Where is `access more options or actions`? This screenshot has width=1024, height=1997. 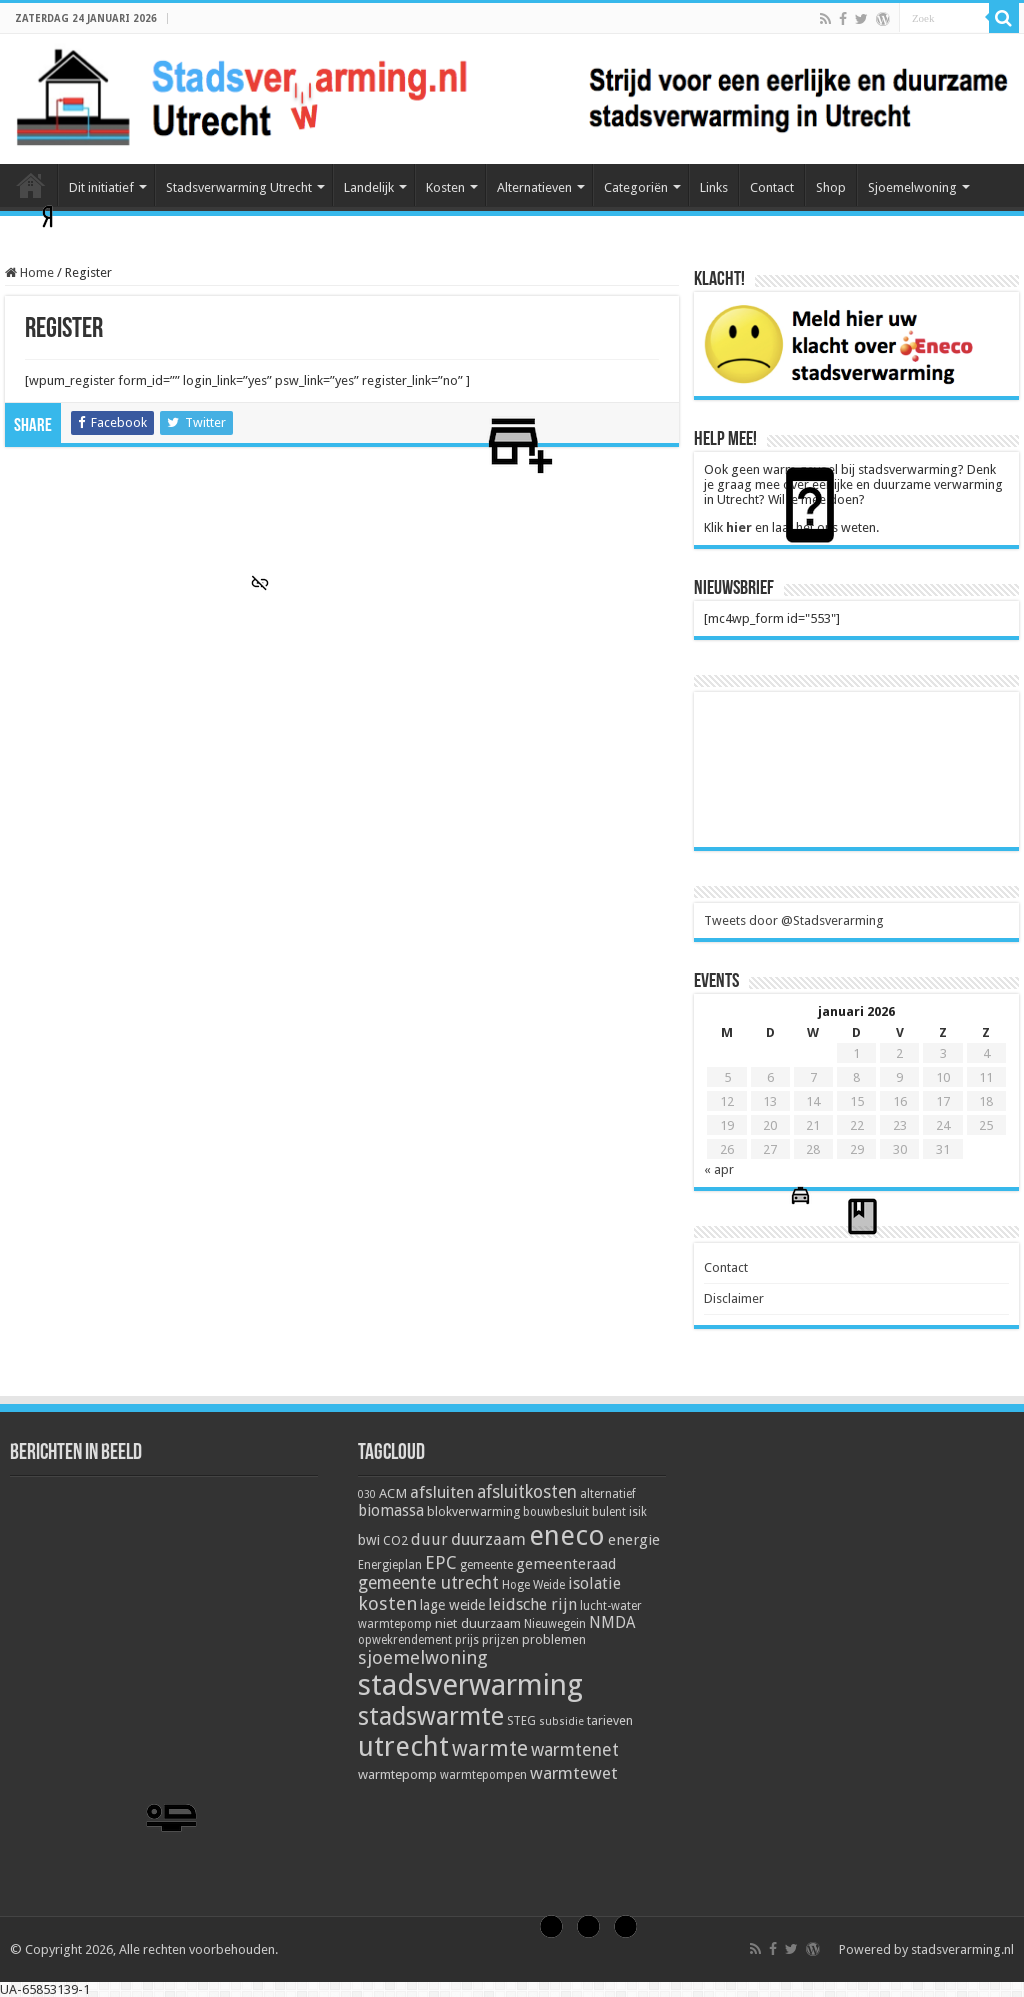 access more options or actions is located at coordinates (588, 1926).